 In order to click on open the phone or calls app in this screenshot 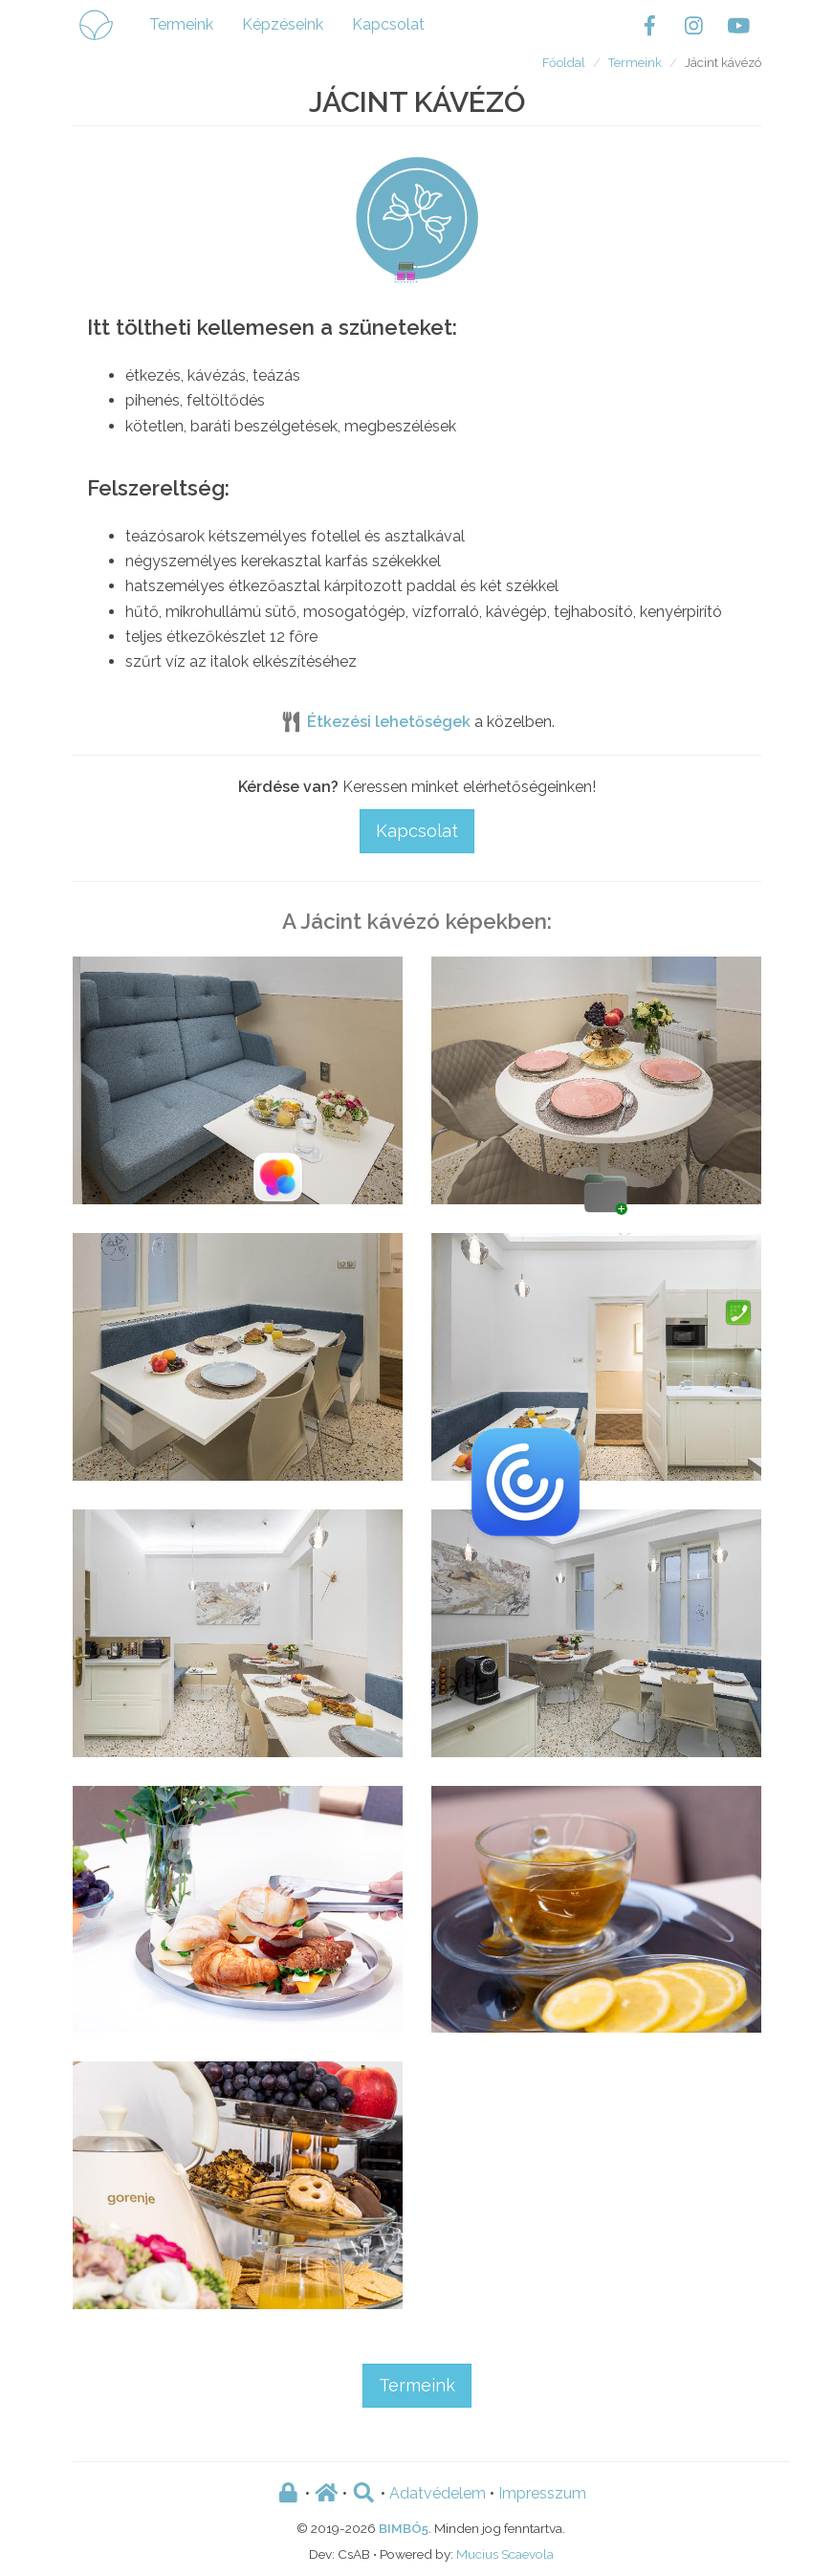, I will do `click(738, 1312)`.